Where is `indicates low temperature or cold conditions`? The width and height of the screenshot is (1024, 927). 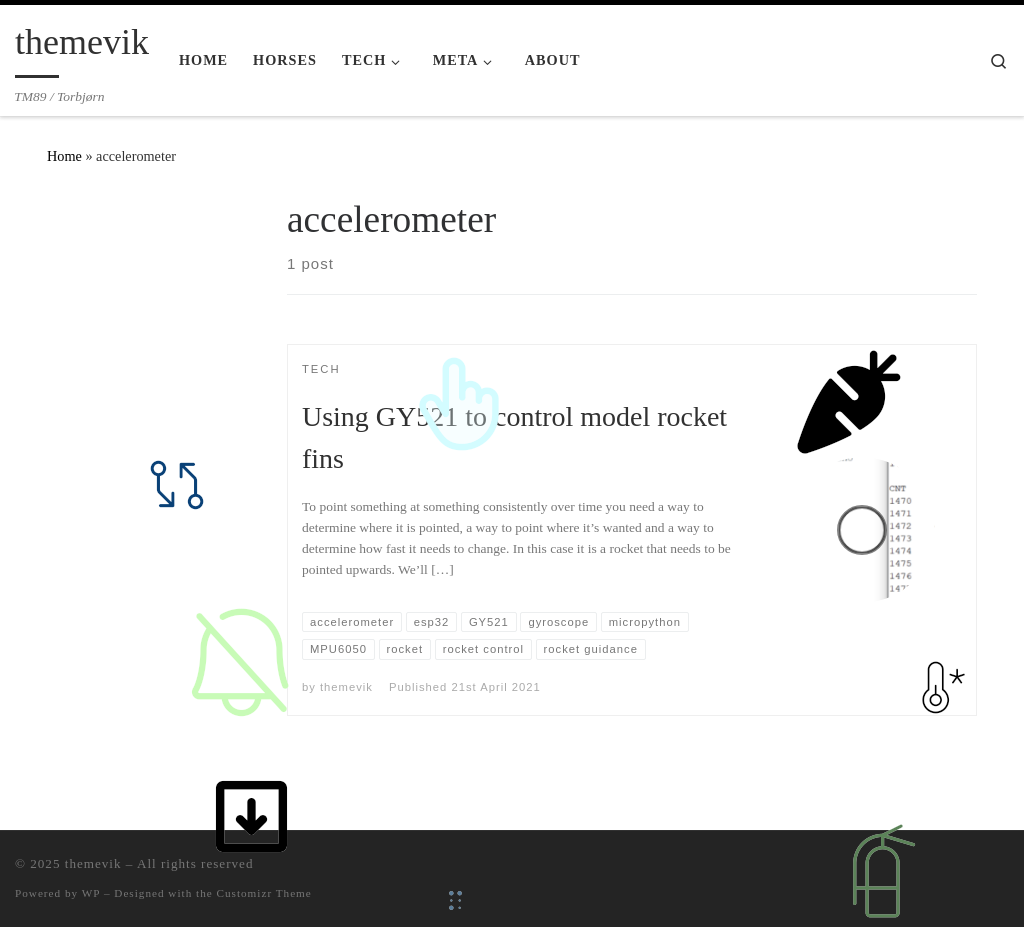 indicates low temperature or cold conditions is located at coordinates (937, 687).